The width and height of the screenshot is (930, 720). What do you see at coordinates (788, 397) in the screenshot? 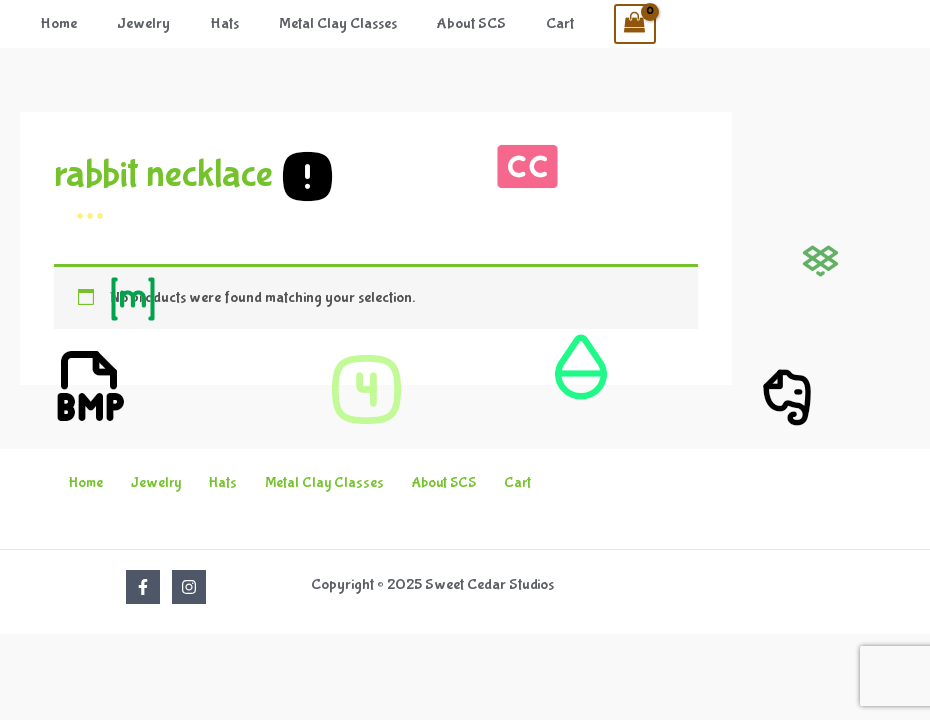
I see `open evernote app` at bounding box center [788, 397].